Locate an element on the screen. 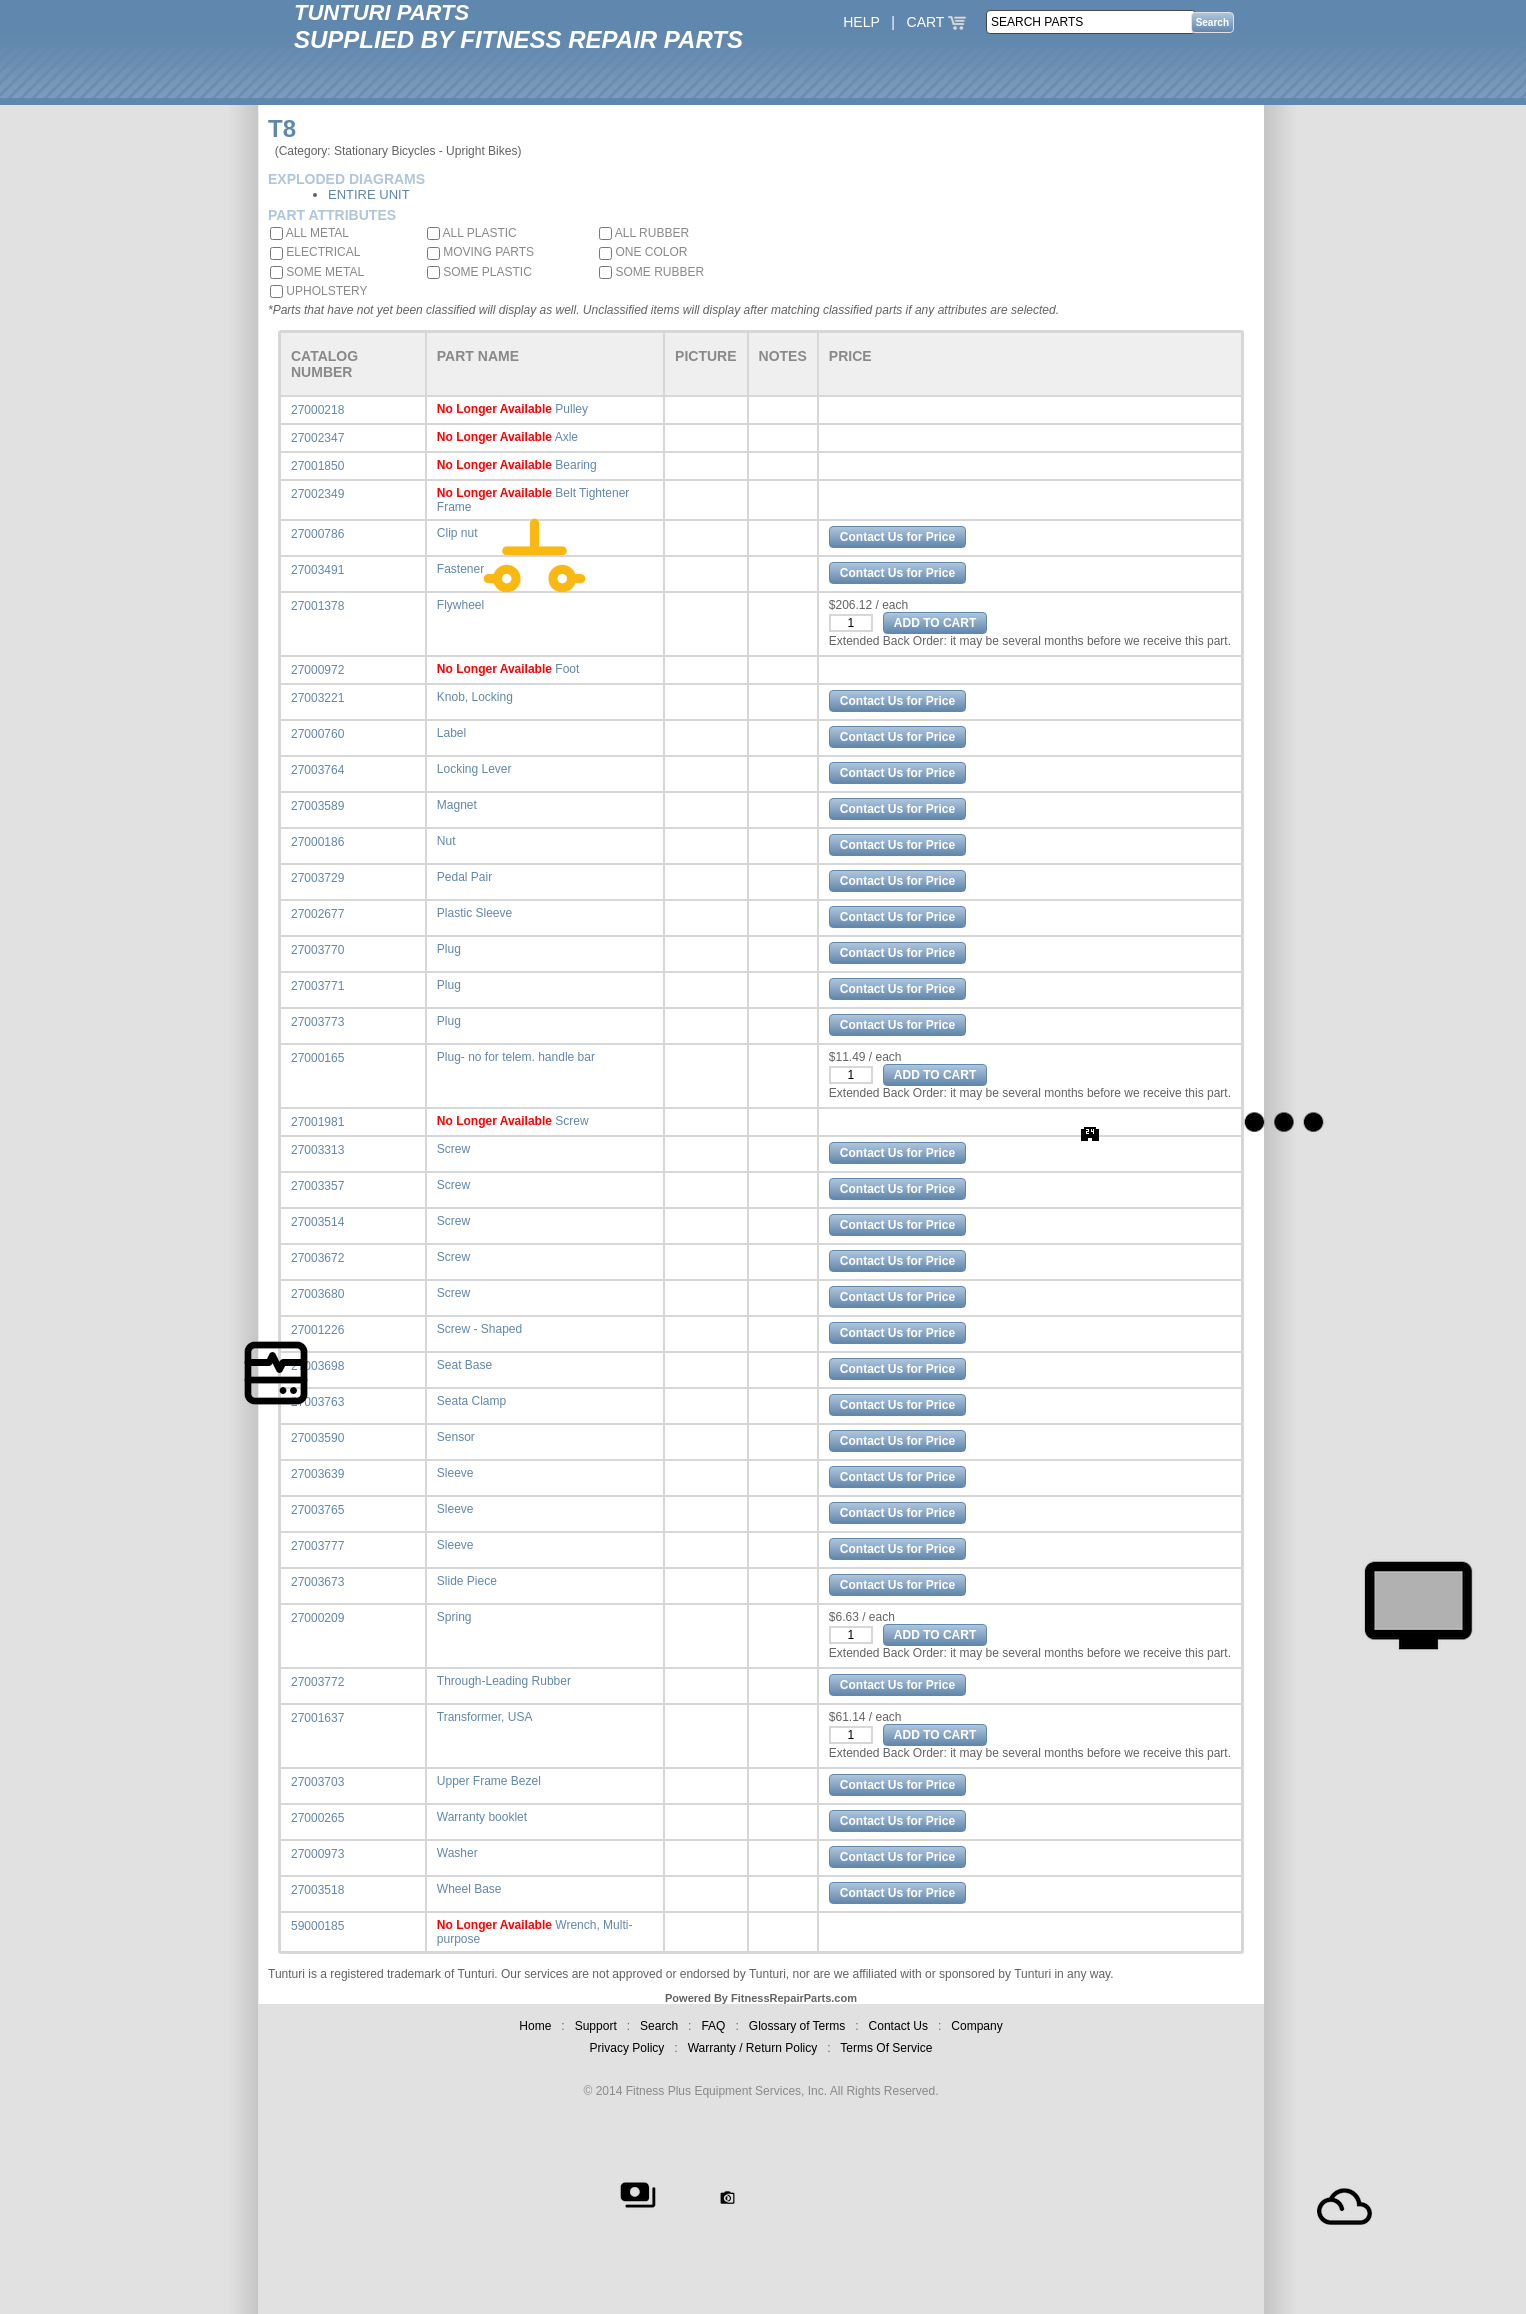  indicates cloud storage or services is located at coordinates (1344, 2206).